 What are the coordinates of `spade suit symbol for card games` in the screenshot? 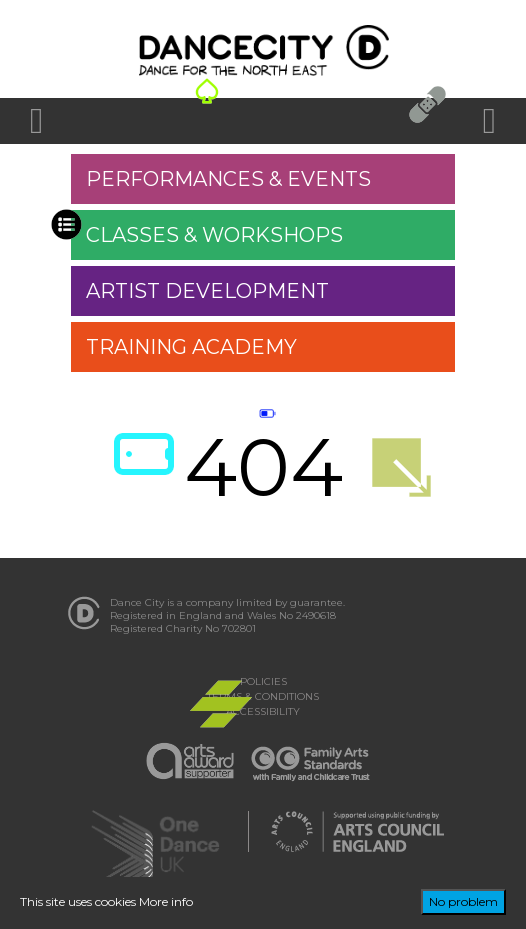 It's located at (207, 91).